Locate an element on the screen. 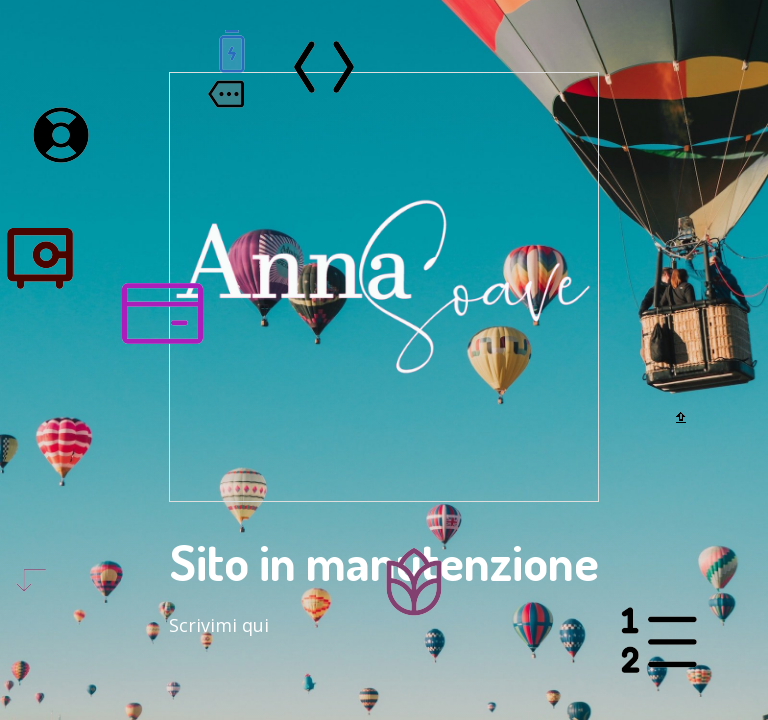 This screenshot has height=720, width=768. manage payment methods is located at coordinates (162, 313).